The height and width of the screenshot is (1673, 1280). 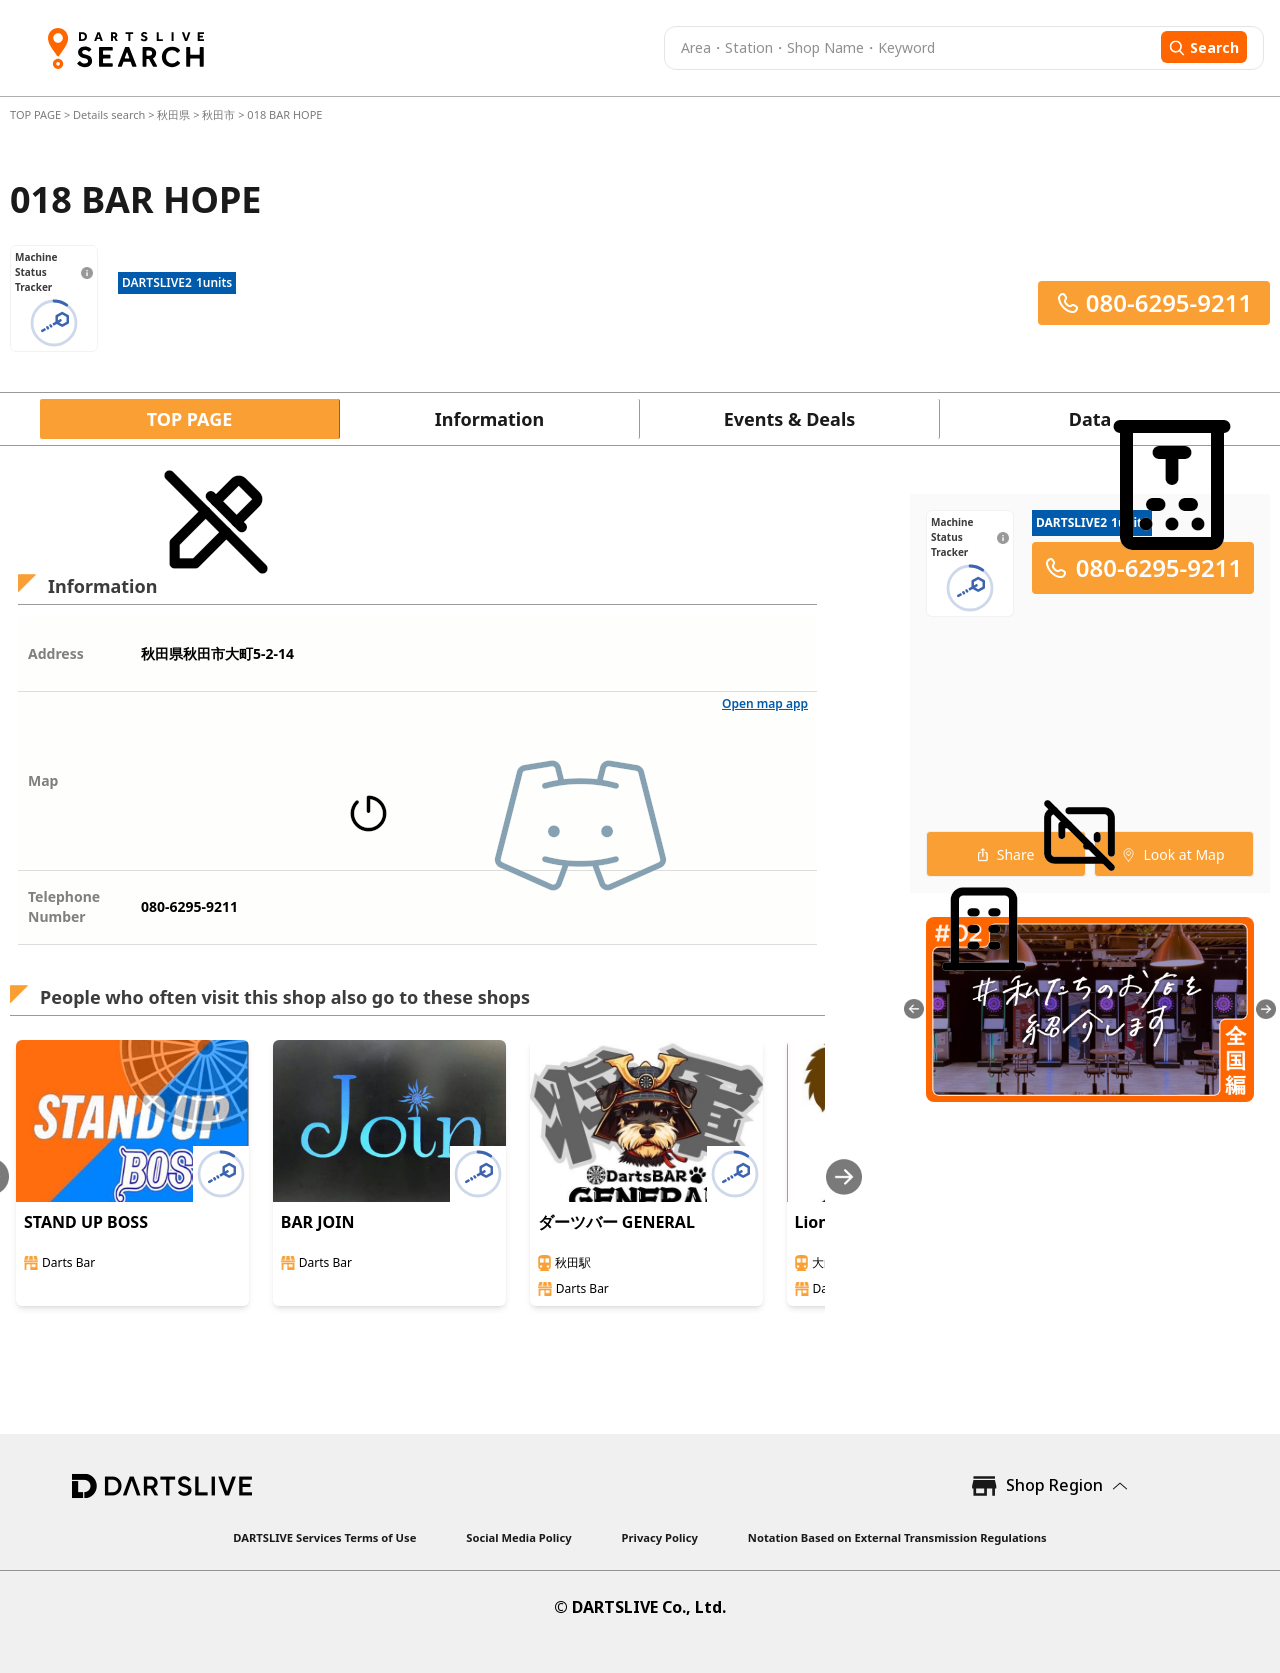 I want to click on color picker tool disabled, so click(x=216, y=522).